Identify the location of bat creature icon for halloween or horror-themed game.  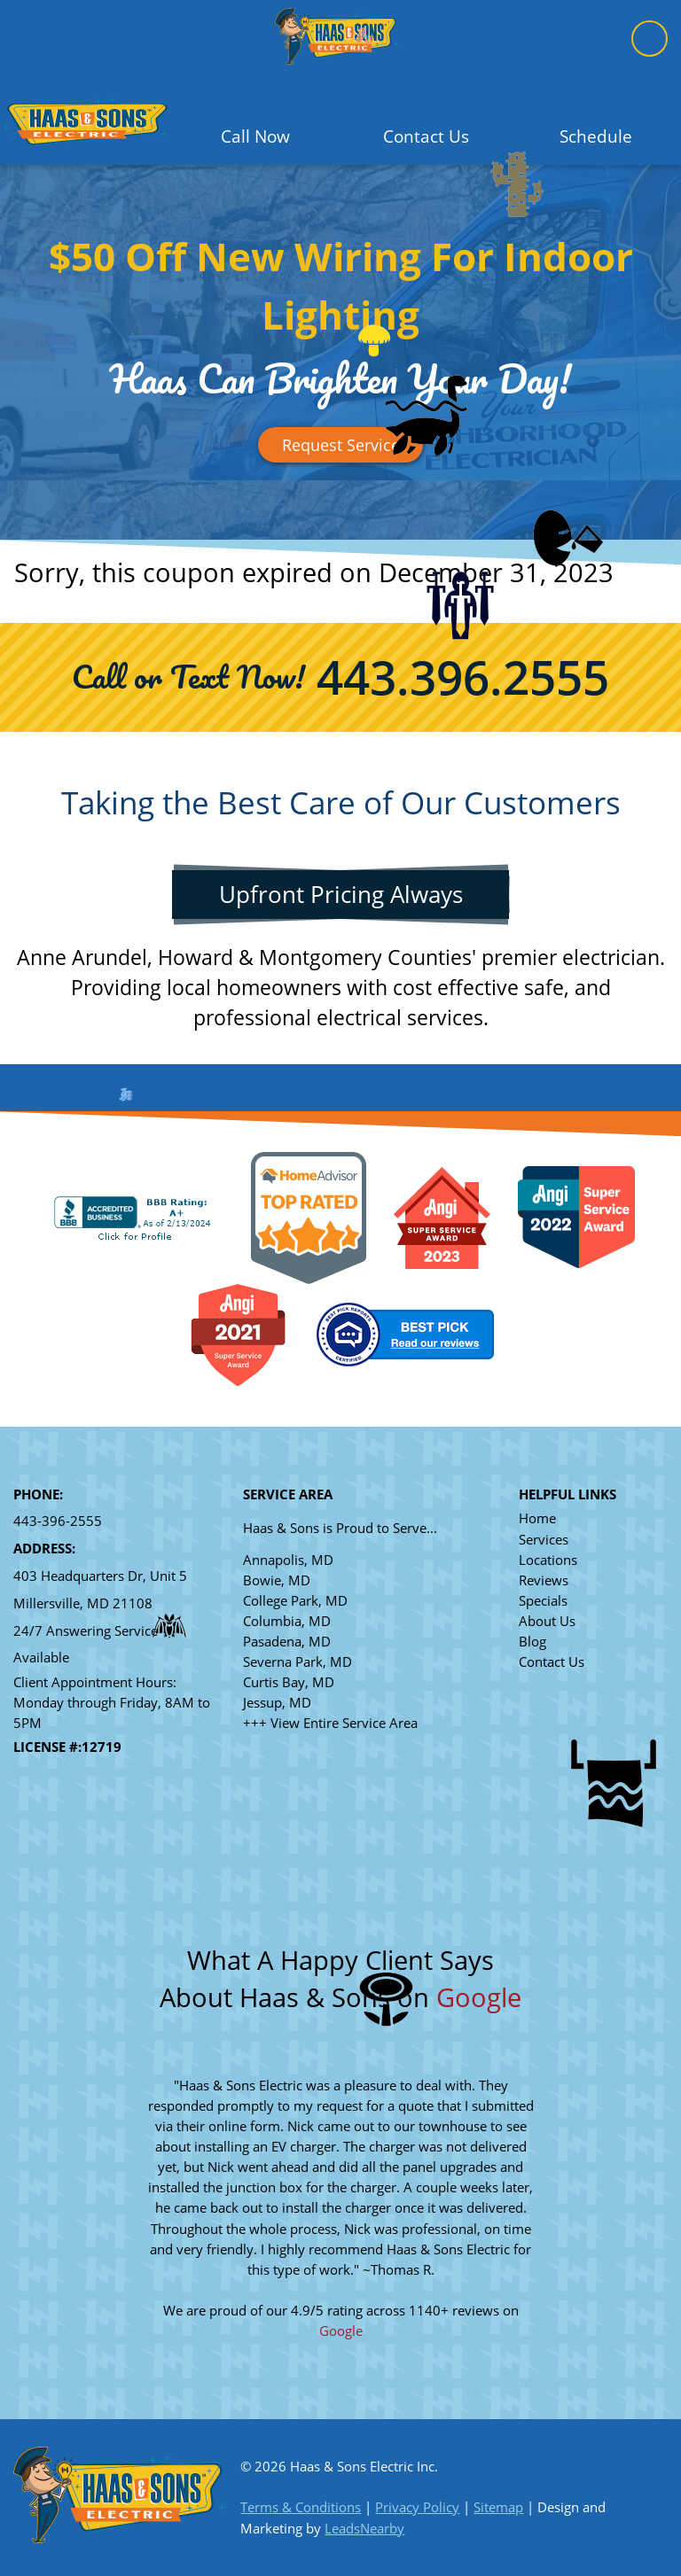
(169, 1626).